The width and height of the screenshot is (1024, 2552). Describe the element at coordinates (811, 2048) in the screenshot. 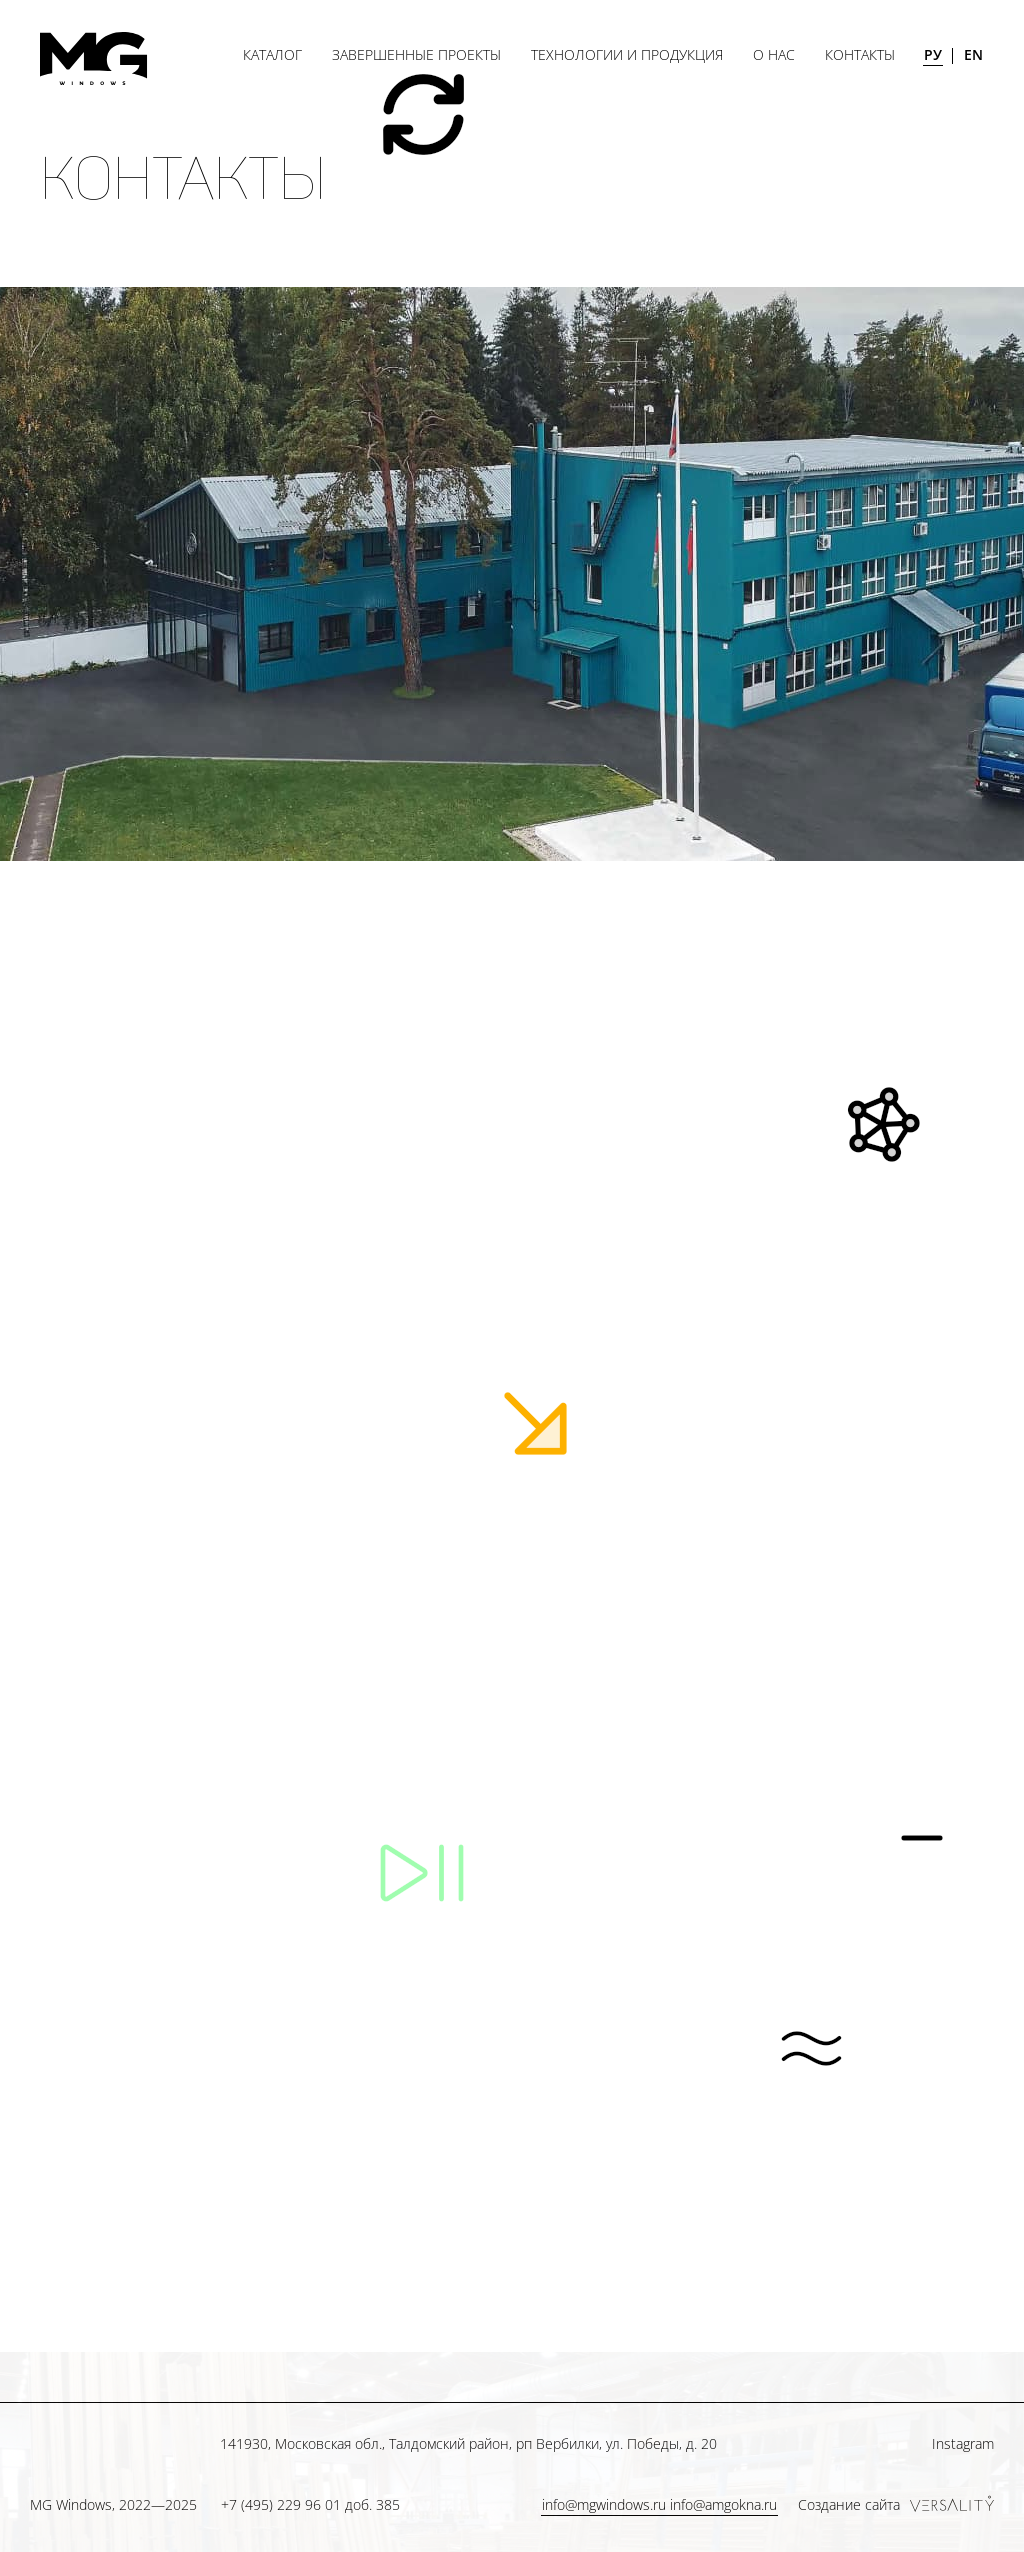

I see `indicates approximate or estimated value` at that location.